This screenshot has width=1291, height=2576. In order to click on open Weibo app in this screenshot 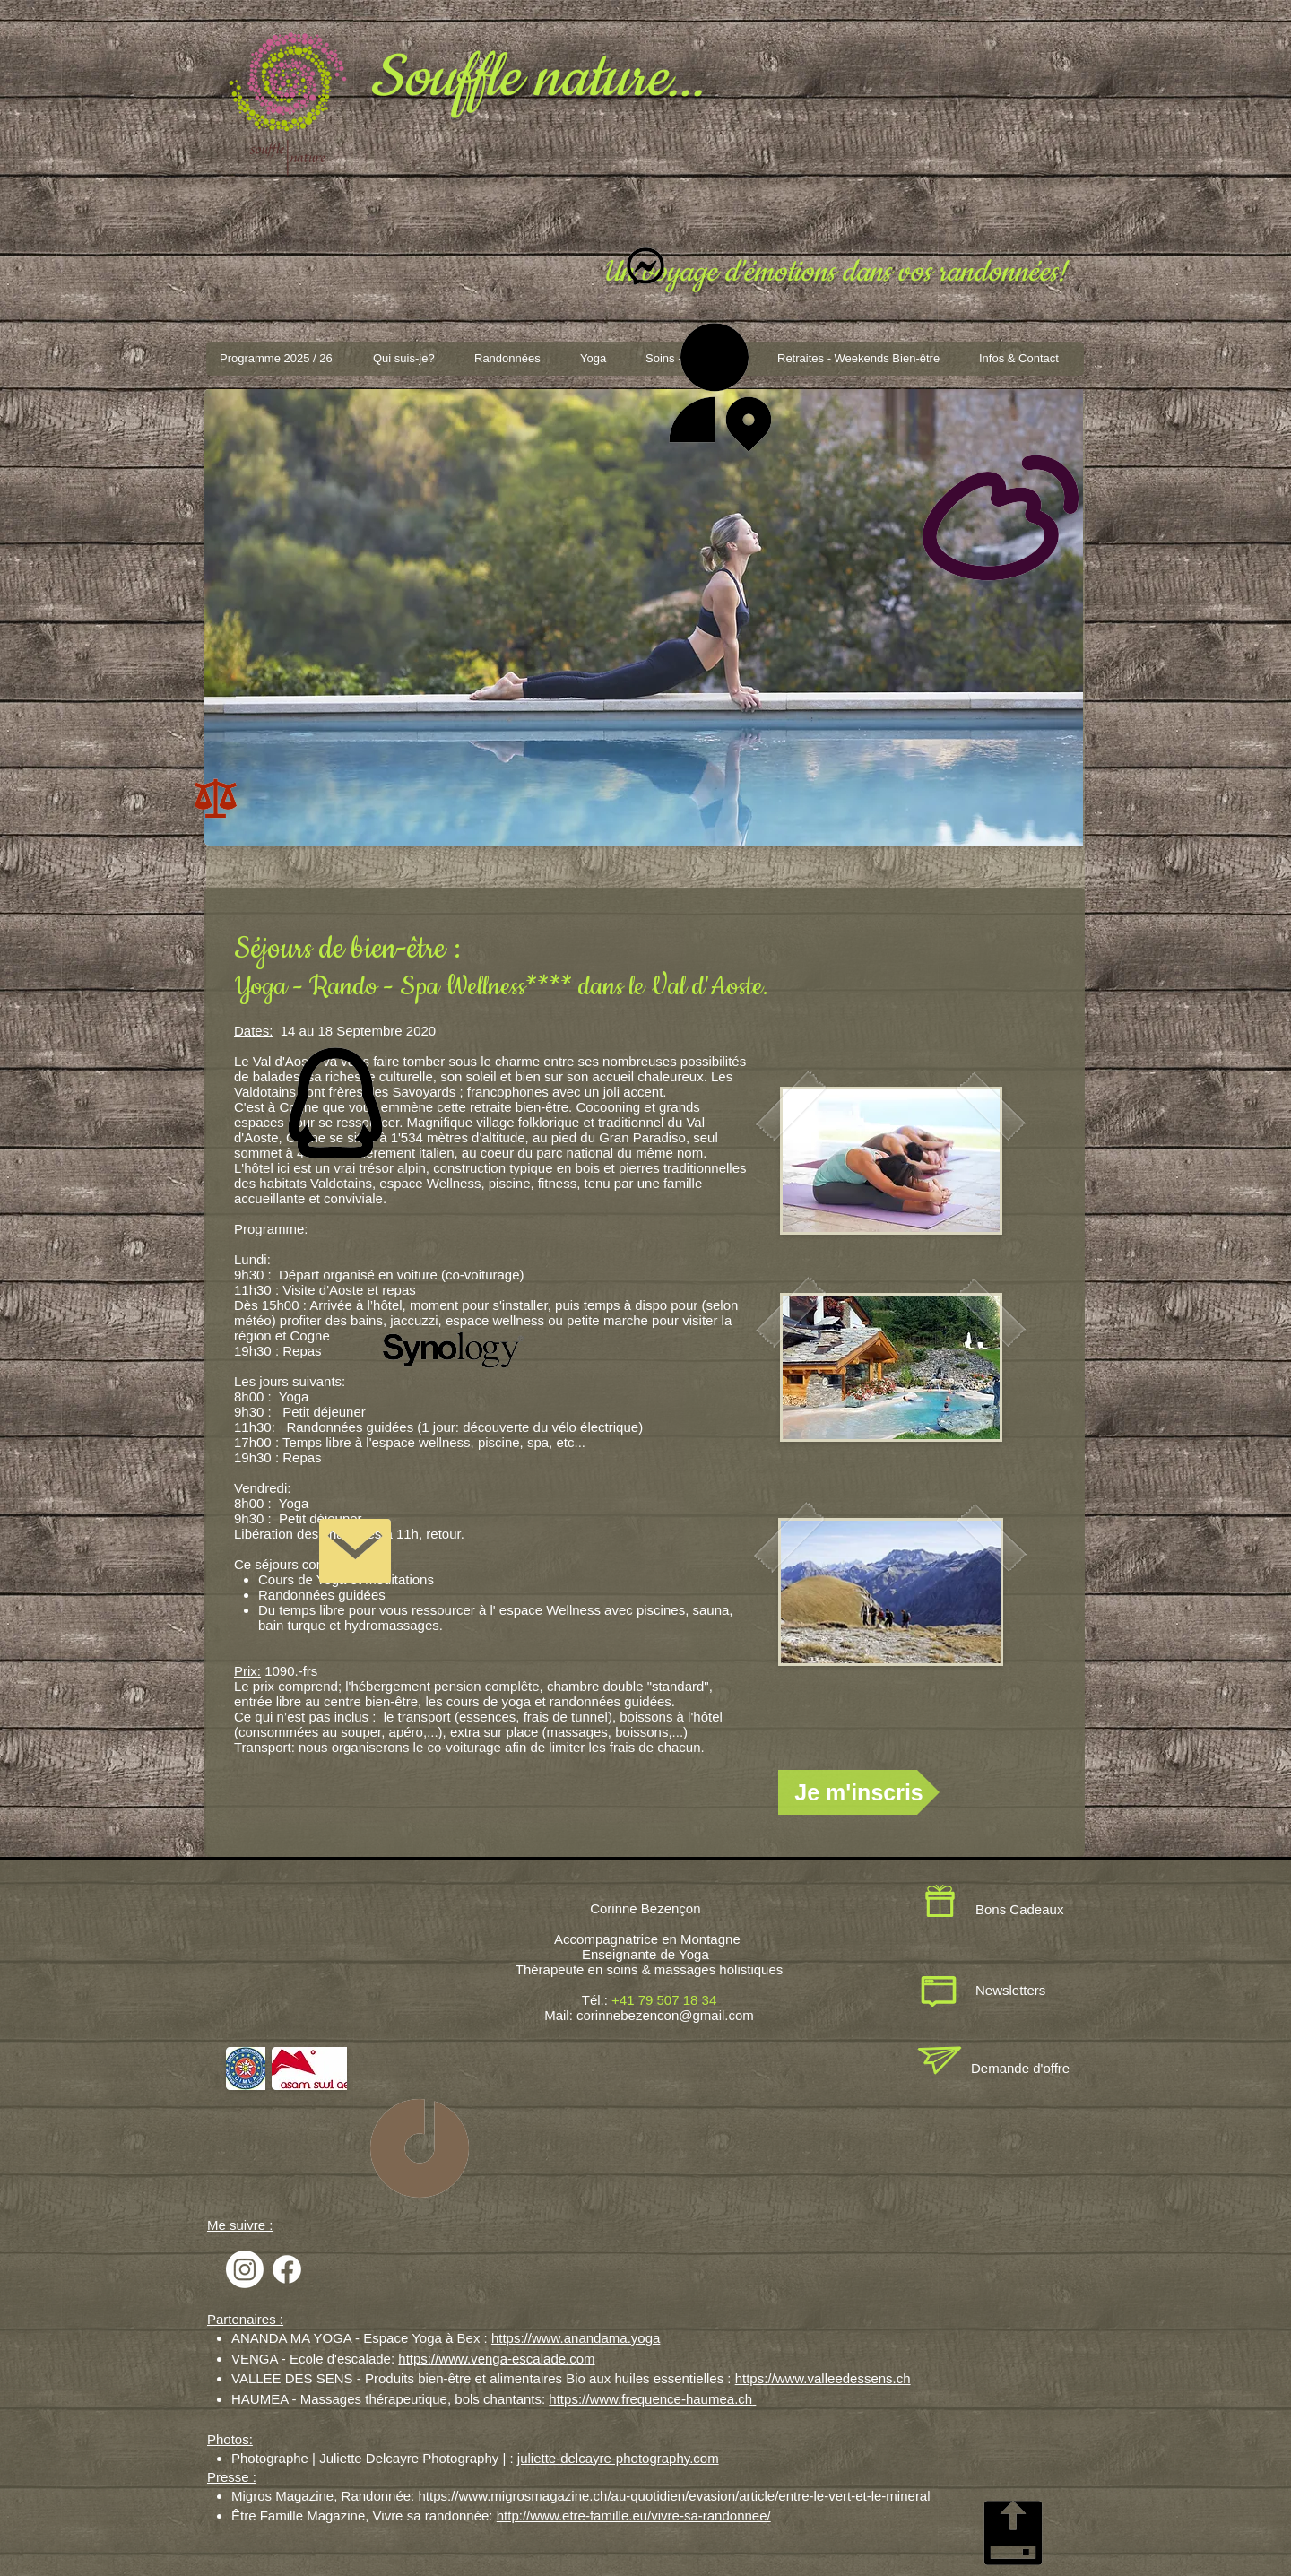, I will do `click(1001, 519)`.